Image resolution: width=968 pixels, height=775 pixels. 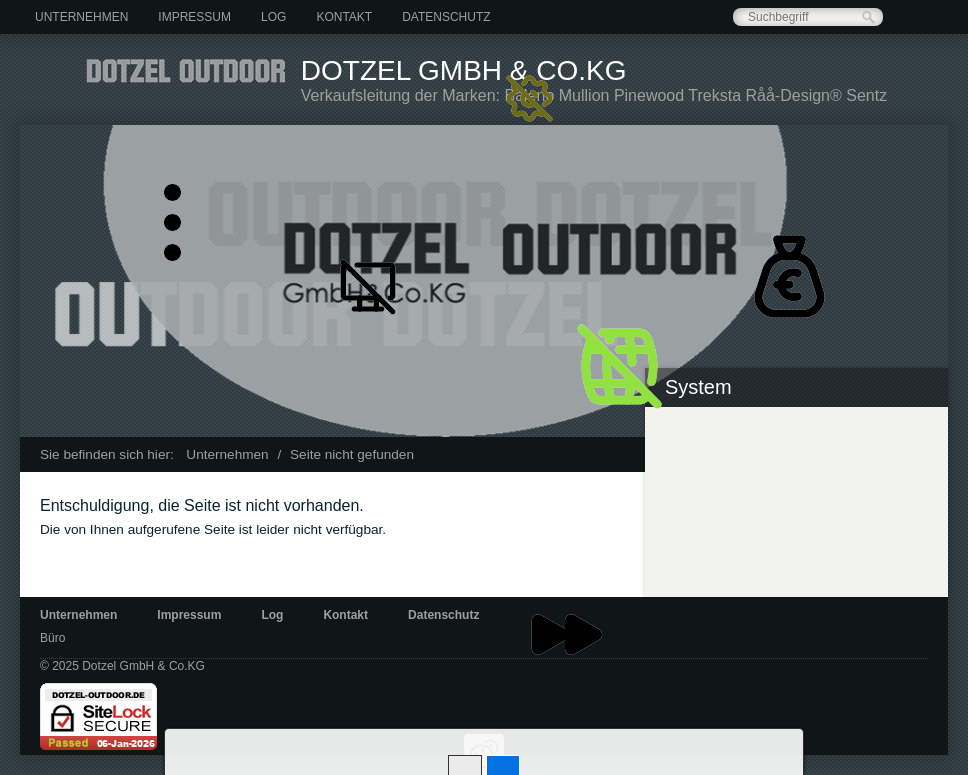 I want to click on indicates barrel or container is unavailable, so click(x=619, y=366).